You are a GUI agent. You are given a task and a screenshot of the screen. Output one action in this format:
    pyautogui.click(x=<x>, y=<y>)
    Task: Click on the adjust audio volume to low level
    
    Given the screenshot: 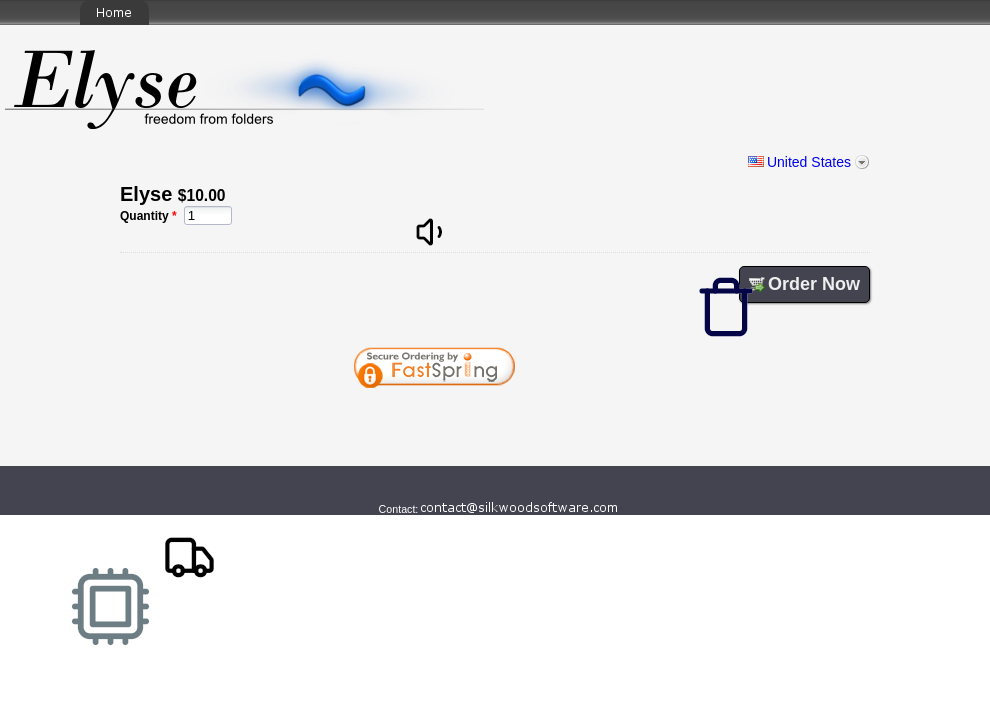 What is the action you would take?
    pyautogui.click(x=433, y=232)
    